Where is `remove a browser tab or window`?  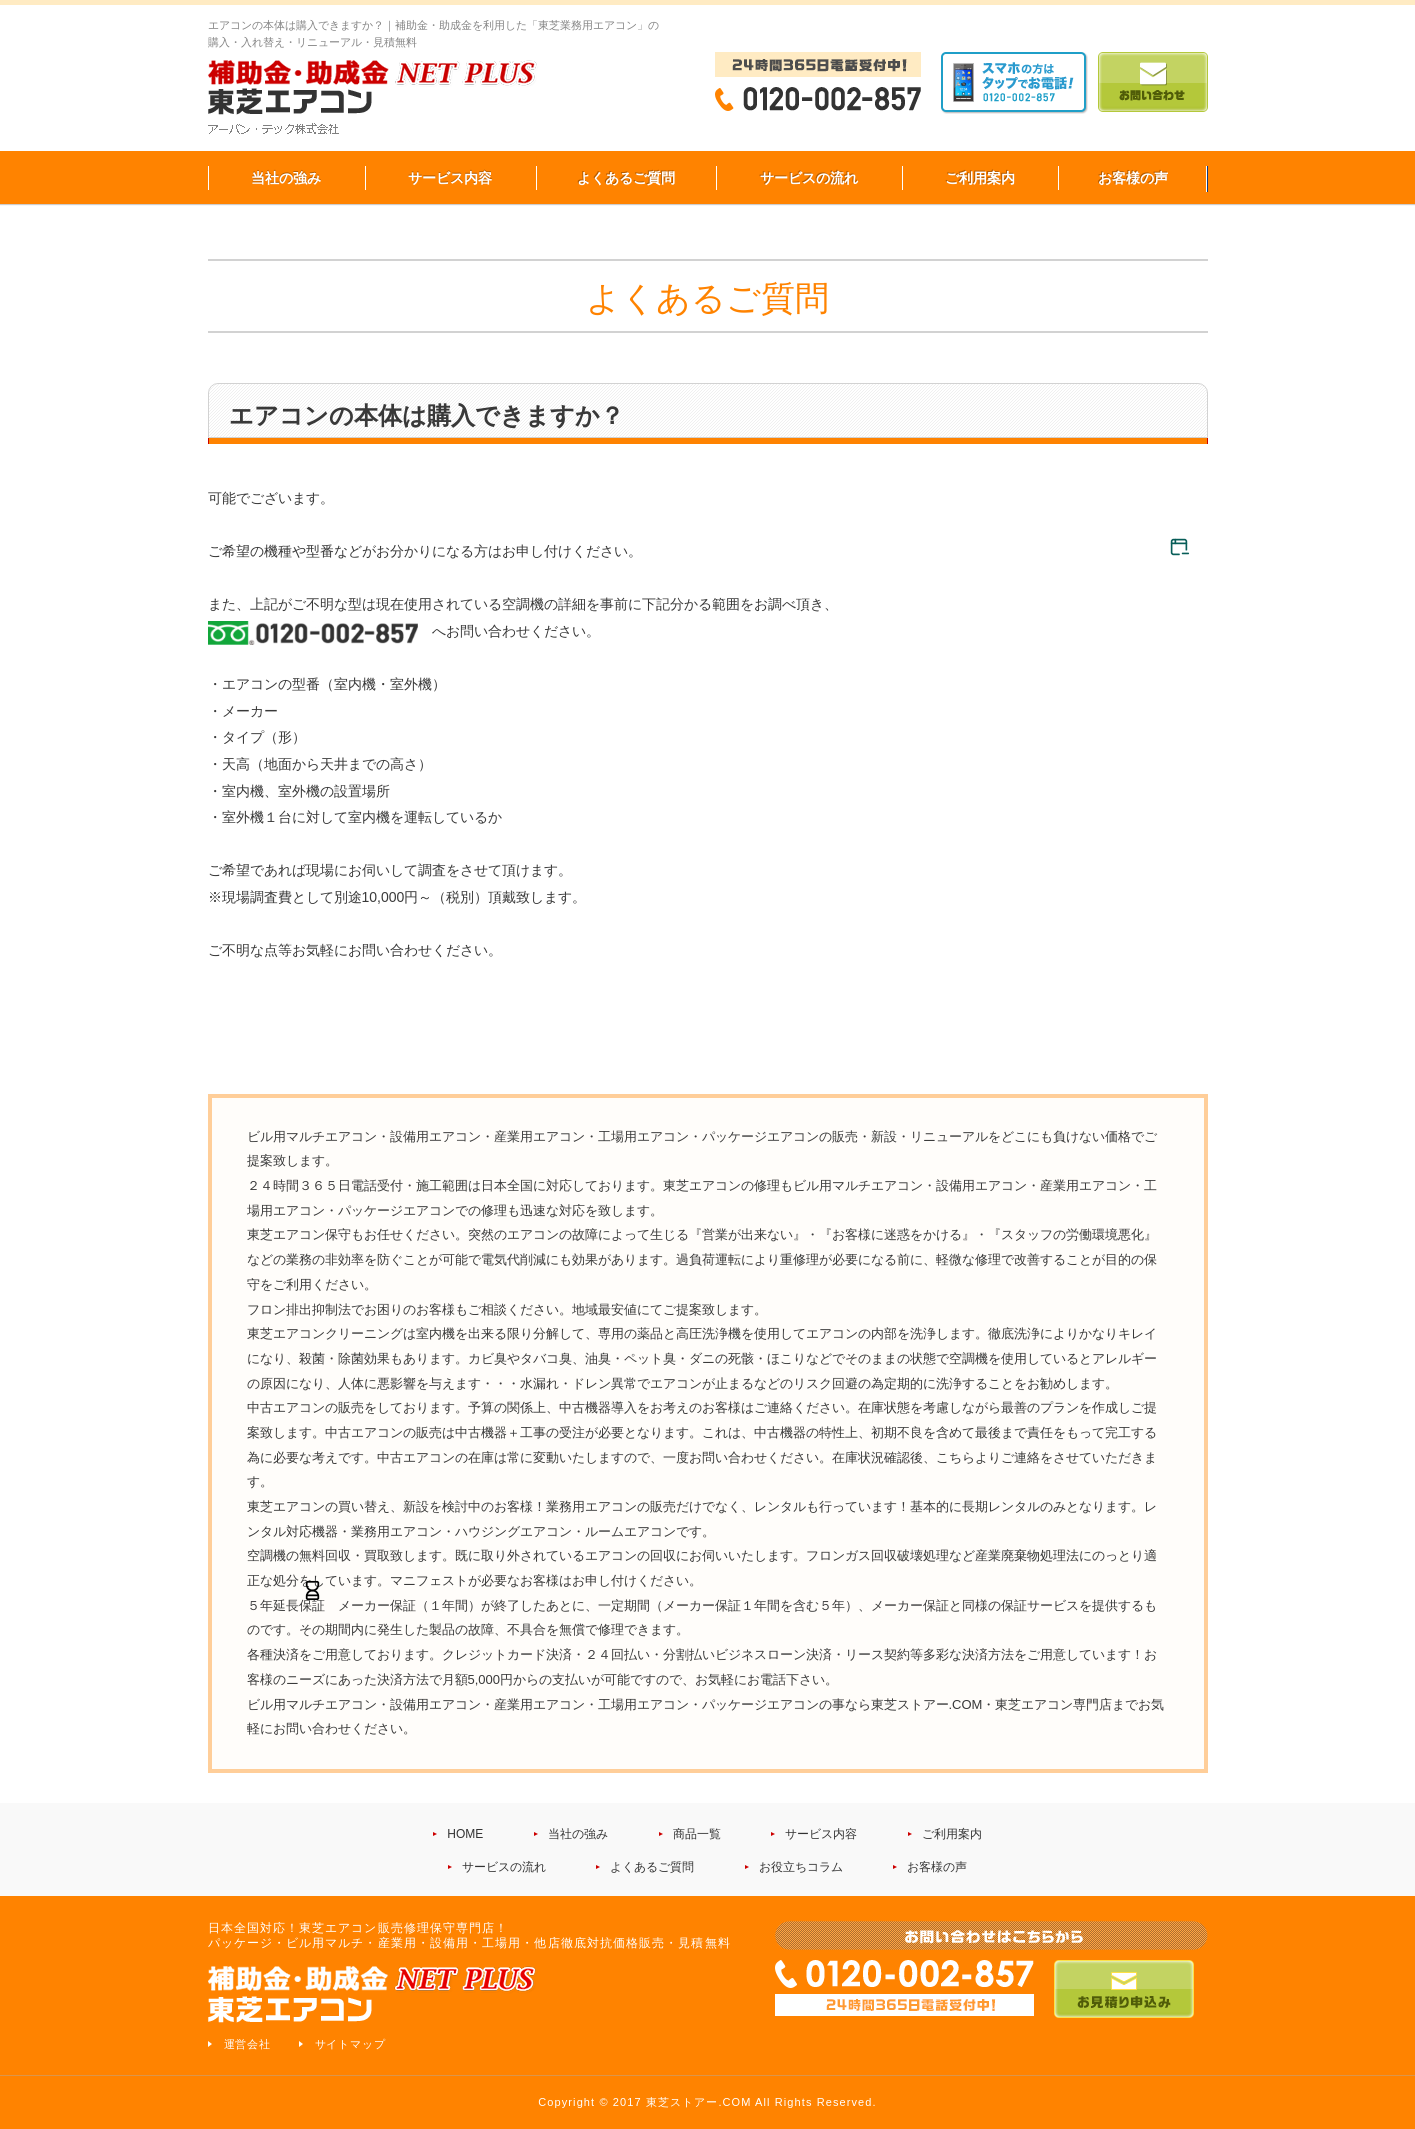 remove a browser tab or window is located at coordinates (1179, 547).